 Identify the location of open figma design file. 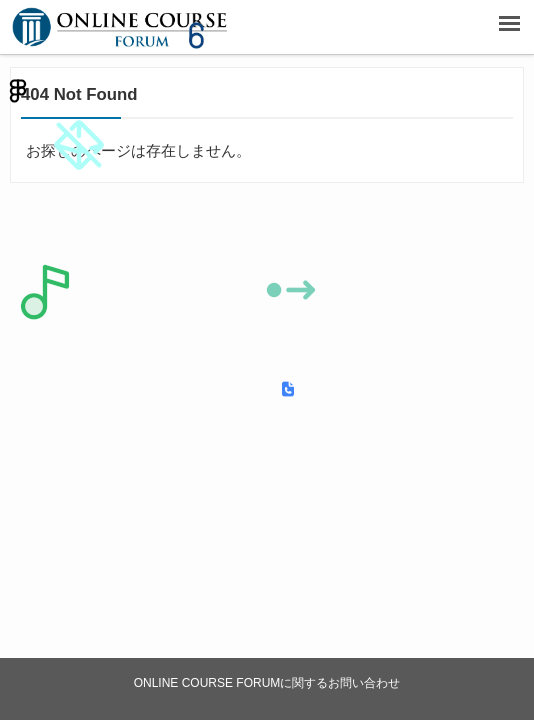
(18, 91).